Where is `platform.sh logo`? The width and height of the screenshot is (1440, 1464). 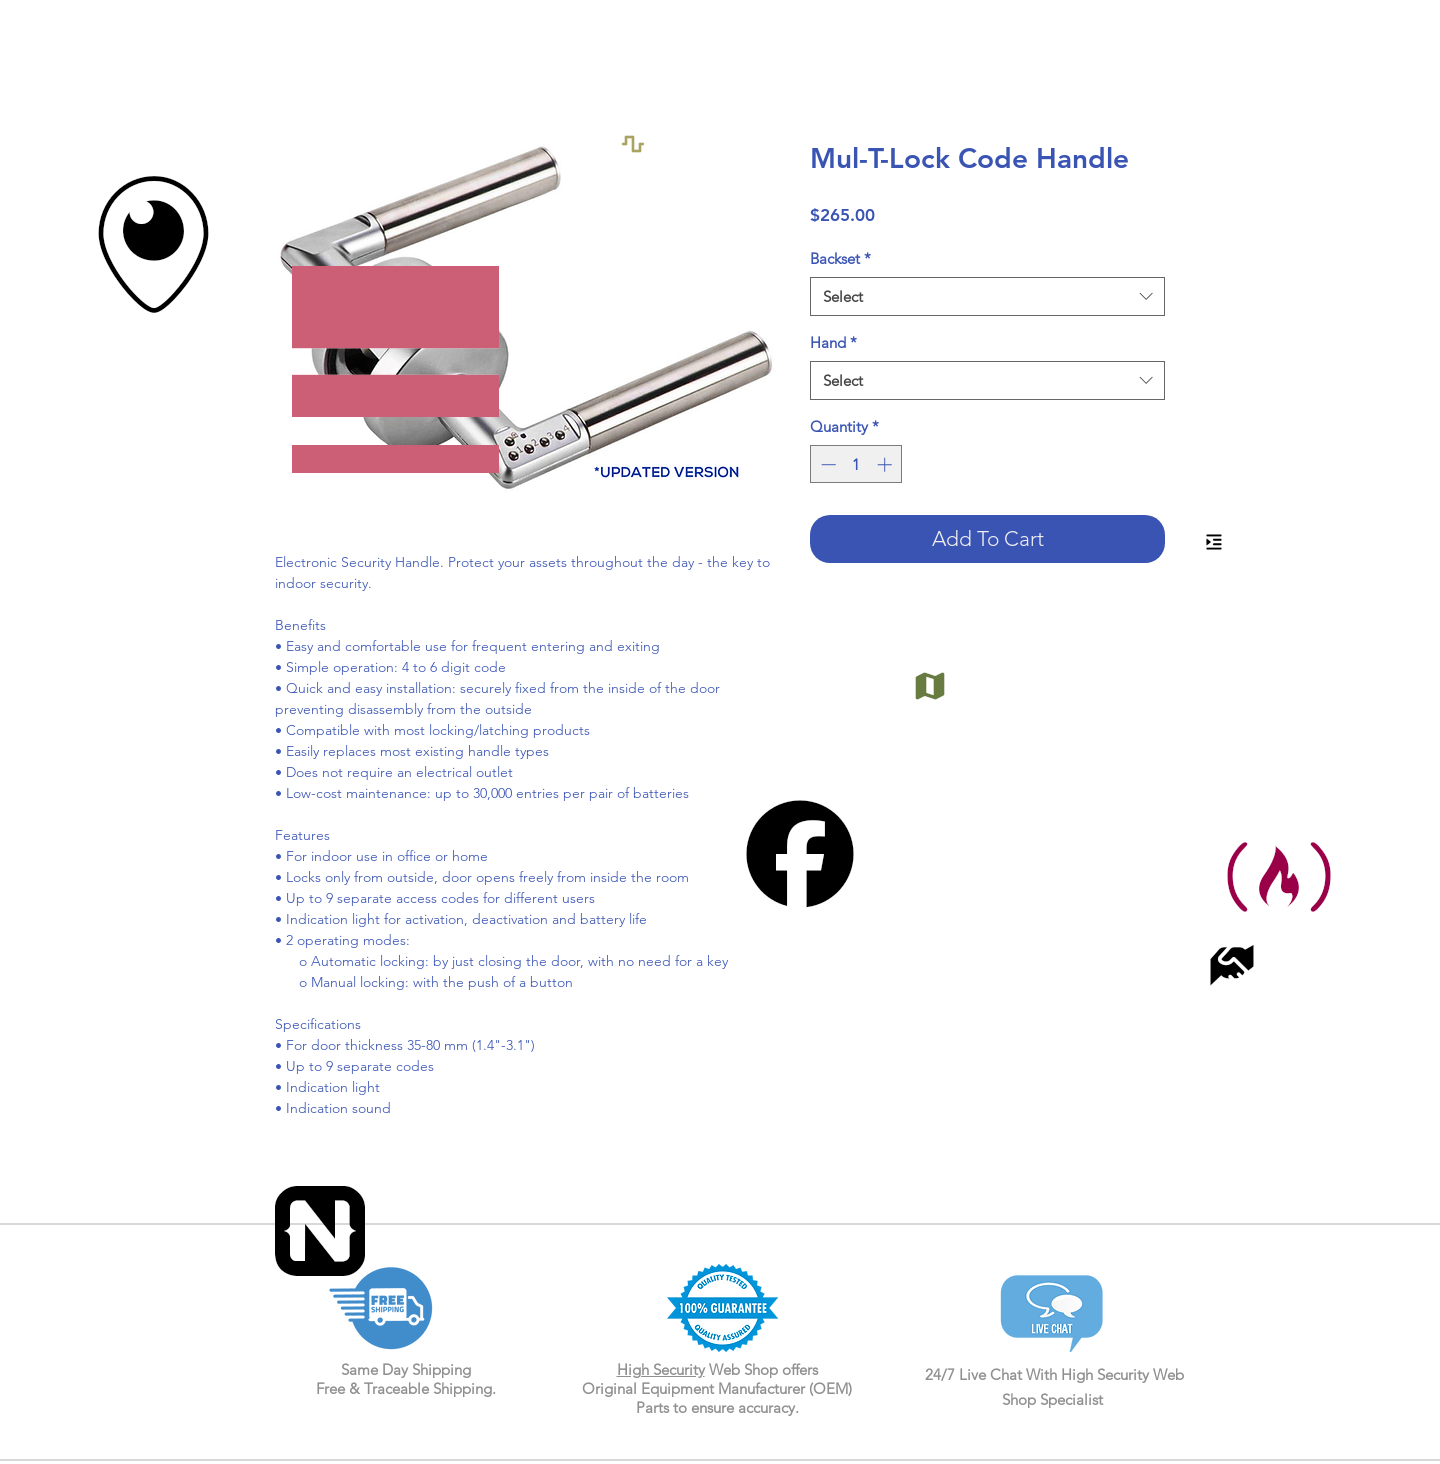 platform.sh logo is located at coordinates (395, 369).